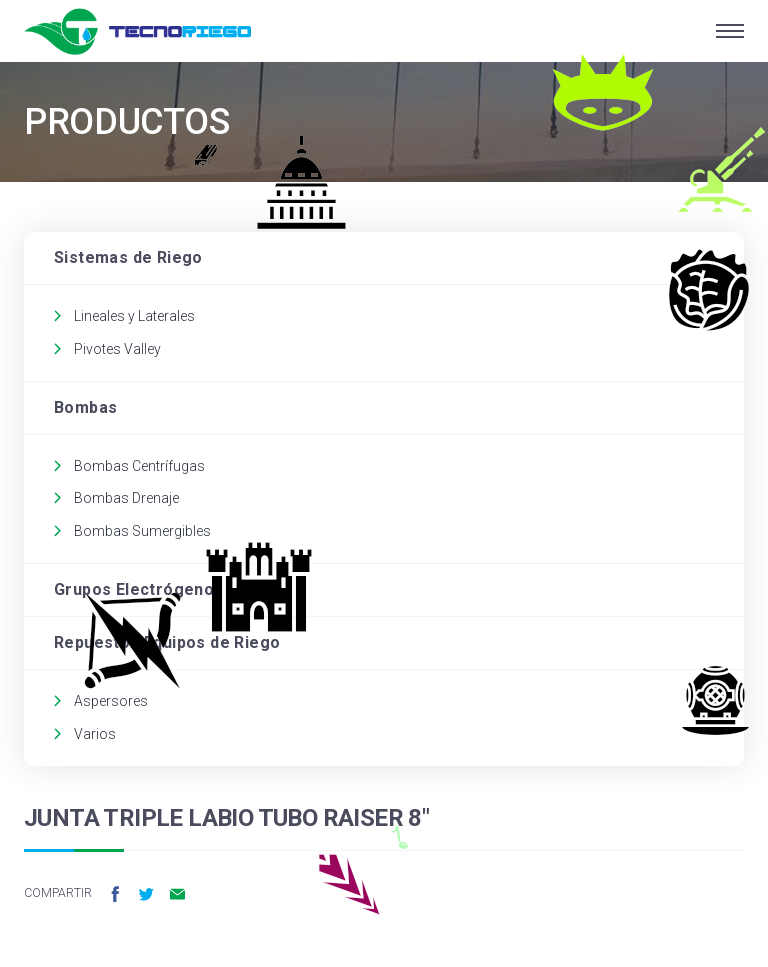 This screenshot has width=768, height=967. Describe the element at coordinates (709, 290) in the screenshot. I see `cabbage vegetable item in a farming or cooking game` at that location.